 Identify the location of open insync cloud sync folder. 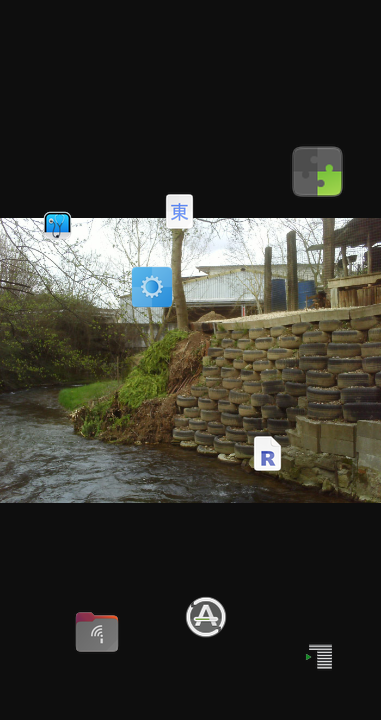
(97, 632).